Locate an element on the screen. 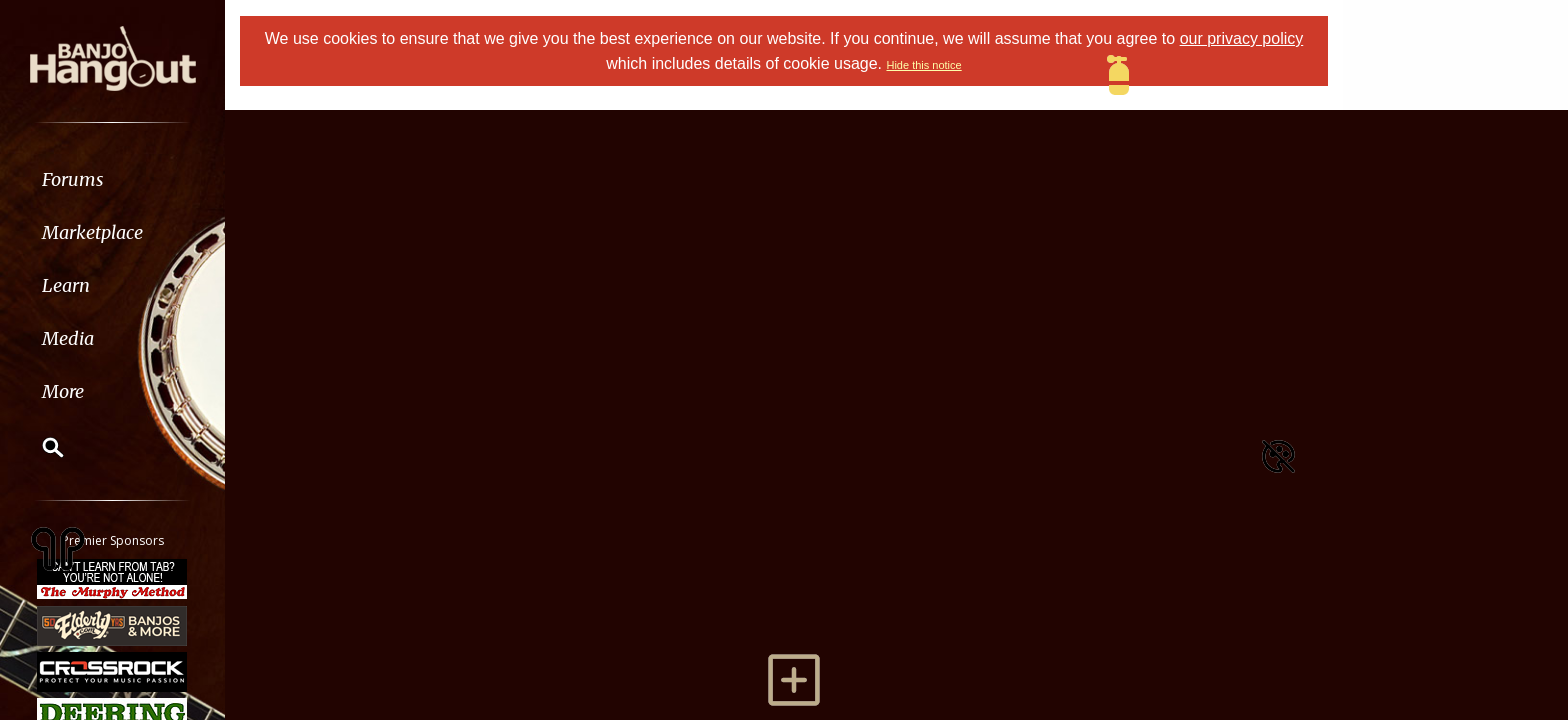  access scuba diving equipment or gear is located at coordinates (1119, 75).